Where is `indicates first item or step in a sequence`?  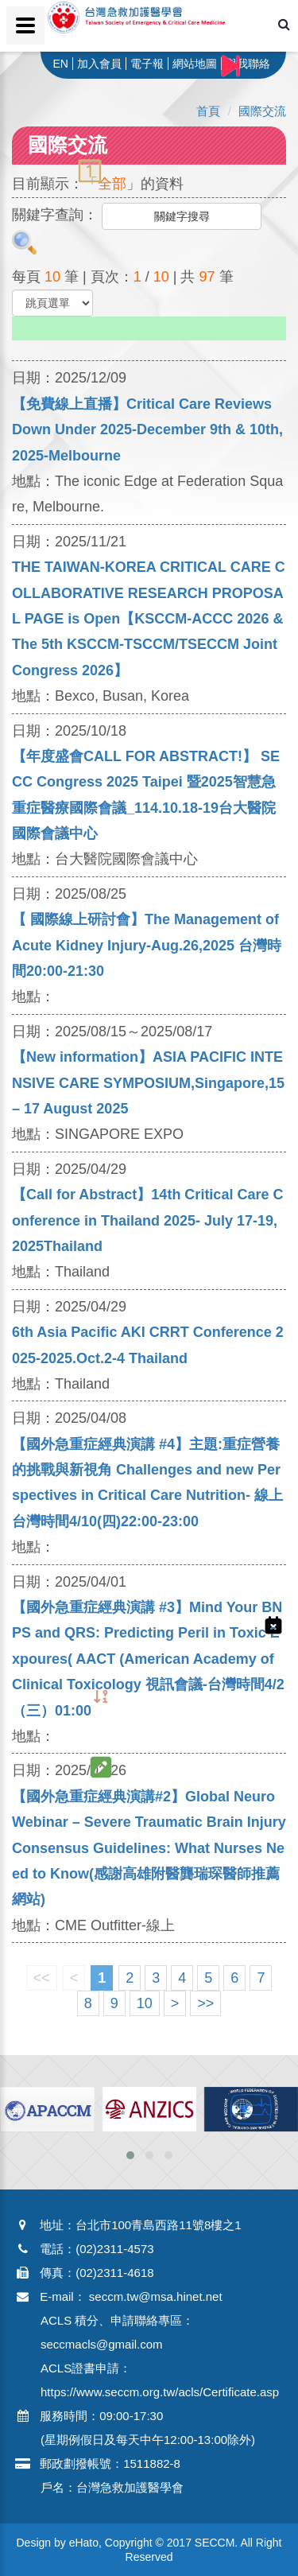 indicates first item or step in a sequence is located at coordinates (90, 171).